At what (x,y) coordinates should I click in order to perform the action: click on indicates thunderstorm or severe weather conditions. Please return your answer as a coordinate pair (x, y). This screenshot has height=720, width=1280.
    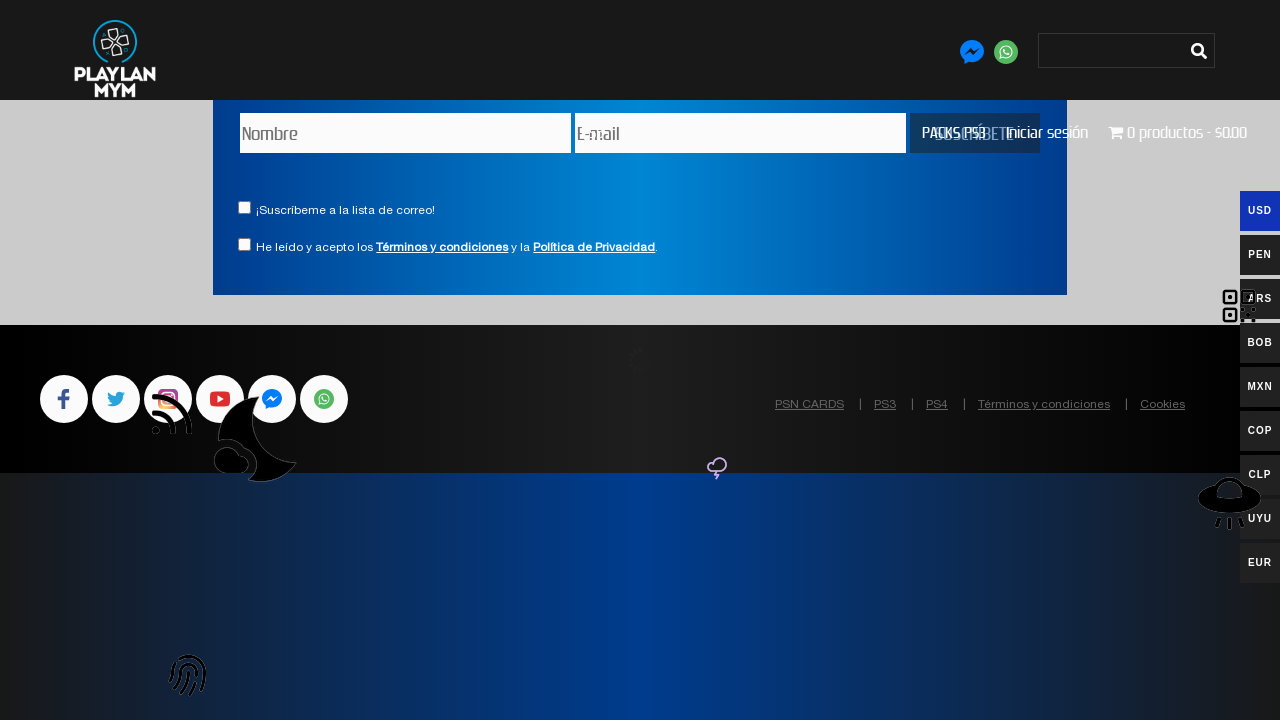
    Looking at the image, I should click on (717, 468).